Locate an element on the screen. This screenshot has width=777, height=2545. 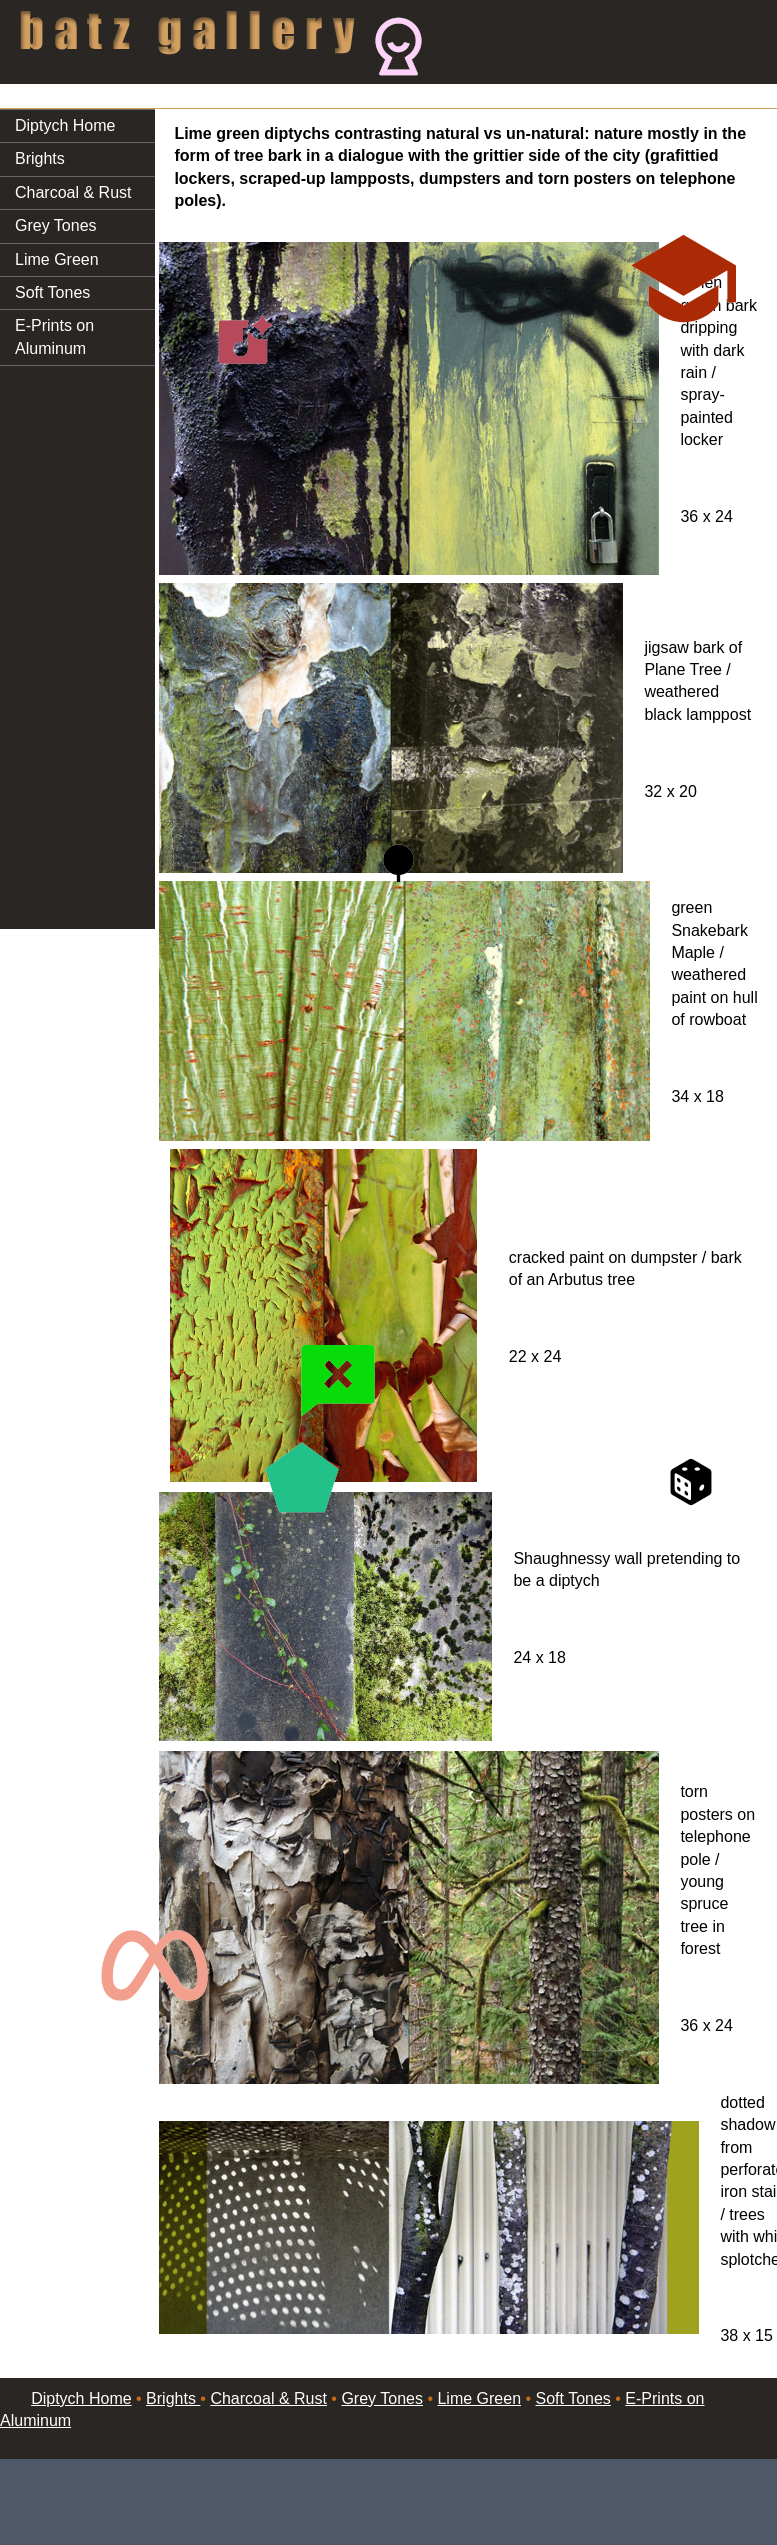
randomize or shuffle content is located at coordinates (691, 1482).